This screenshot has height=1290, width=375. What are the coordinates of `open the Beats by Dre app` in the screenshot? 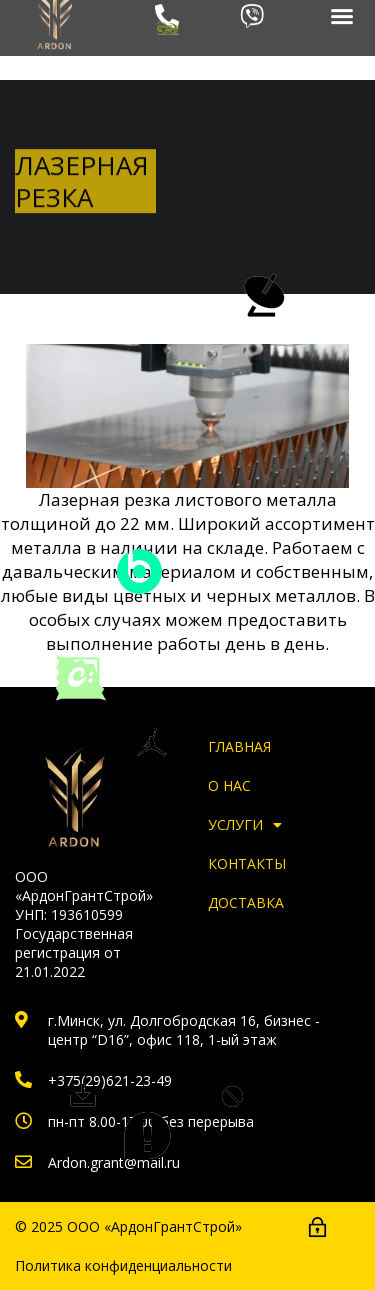 It's located at (139, 571).